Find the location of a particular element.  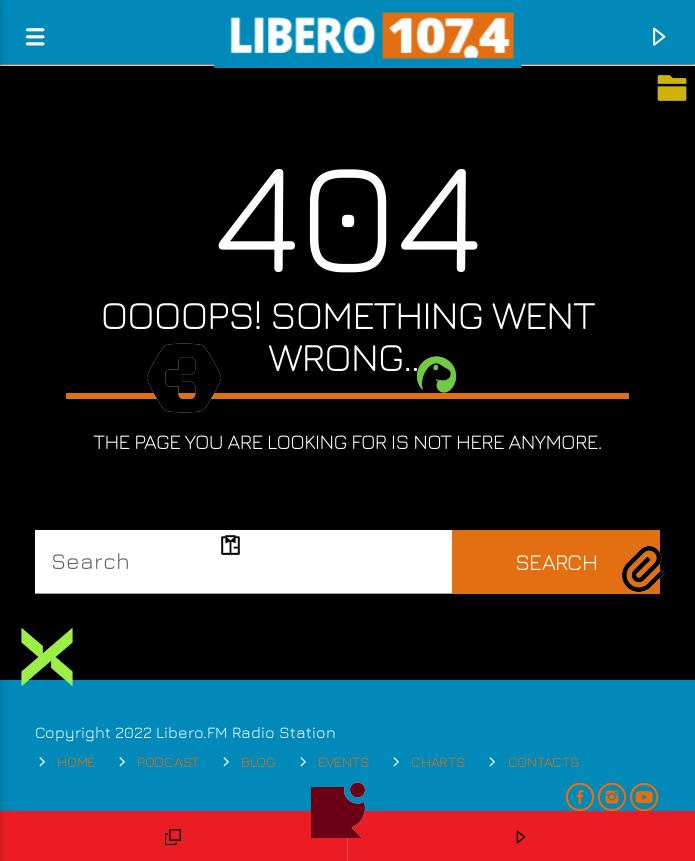

attach a file to your message is located at coordinates (644, 570).